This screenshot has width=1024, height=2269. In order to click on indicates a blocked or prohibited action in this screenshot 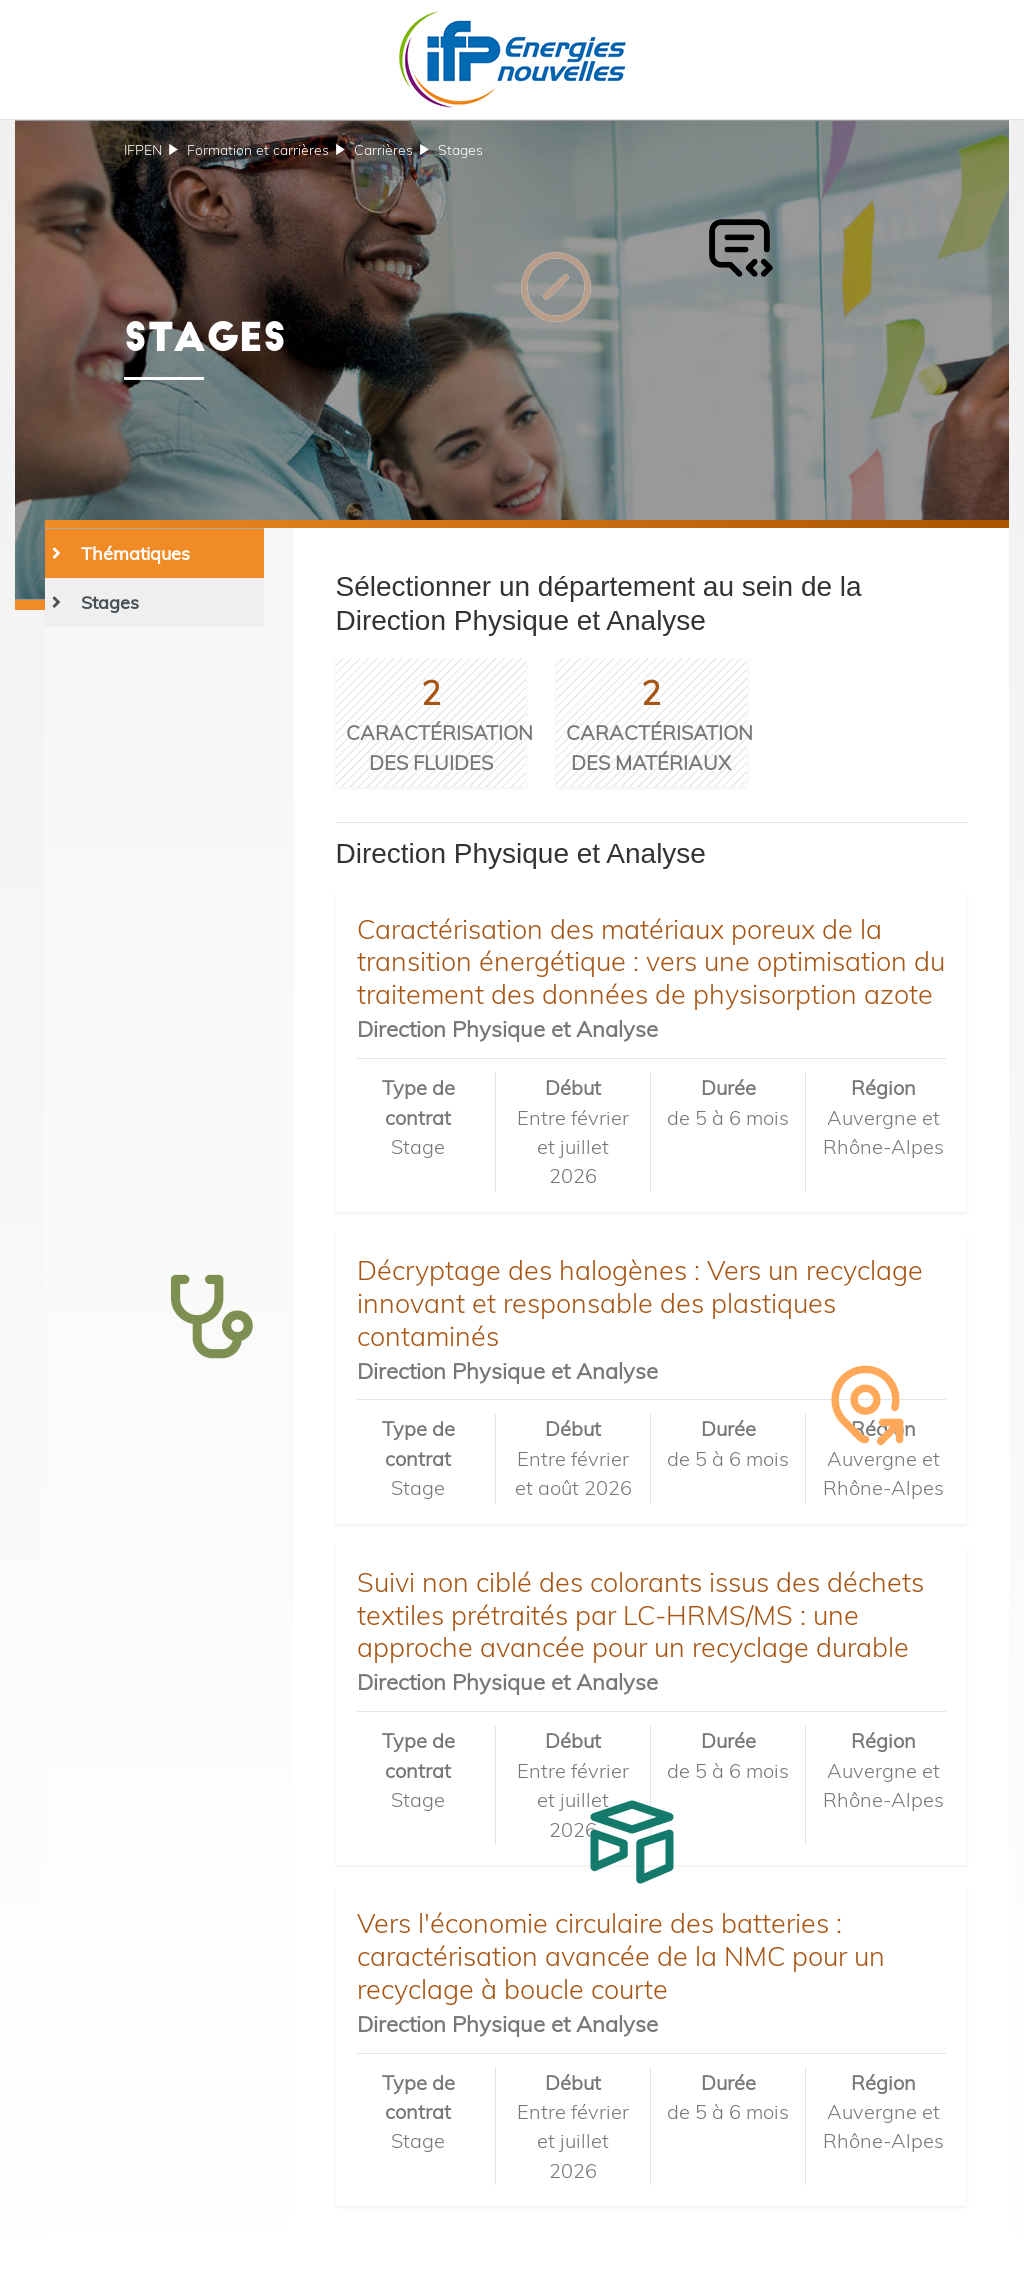, I will do `click(556, 287)`.